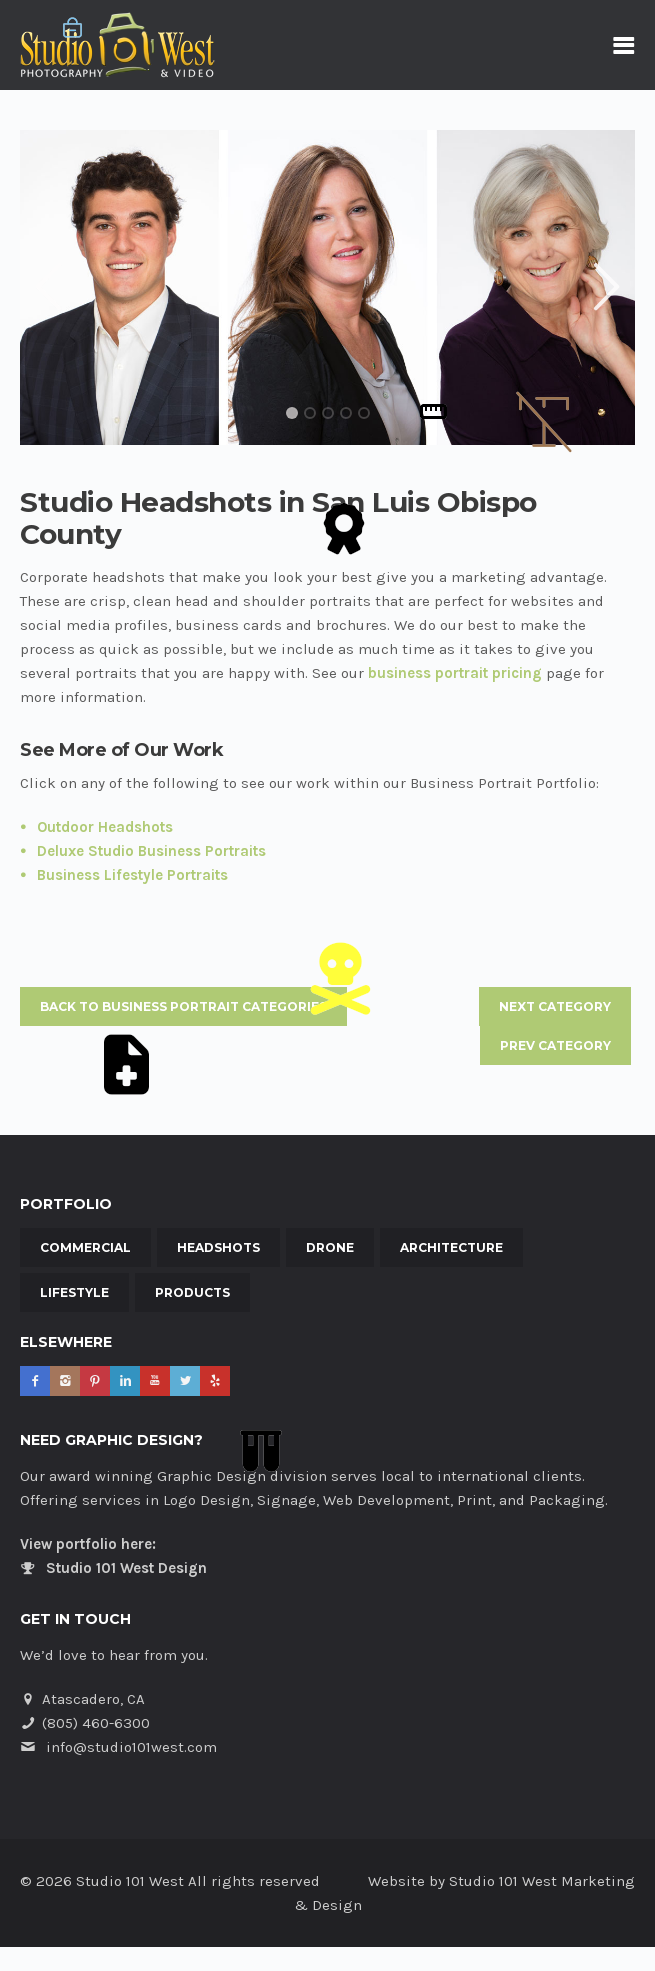 The width and height of the screenshot is (655, 1971). I want to click on view achievements or awards, so click(344, 529).